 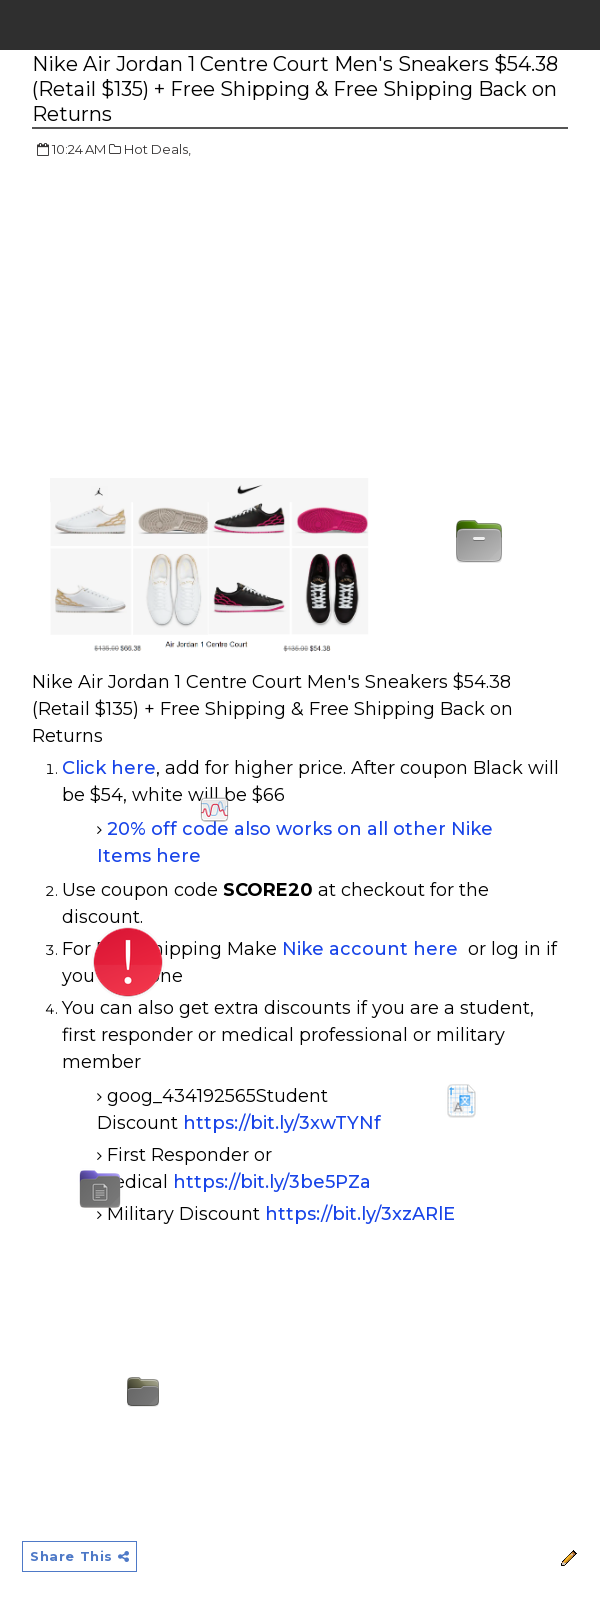 I want to click on open your documents folder, so click(x=100, y=1189).